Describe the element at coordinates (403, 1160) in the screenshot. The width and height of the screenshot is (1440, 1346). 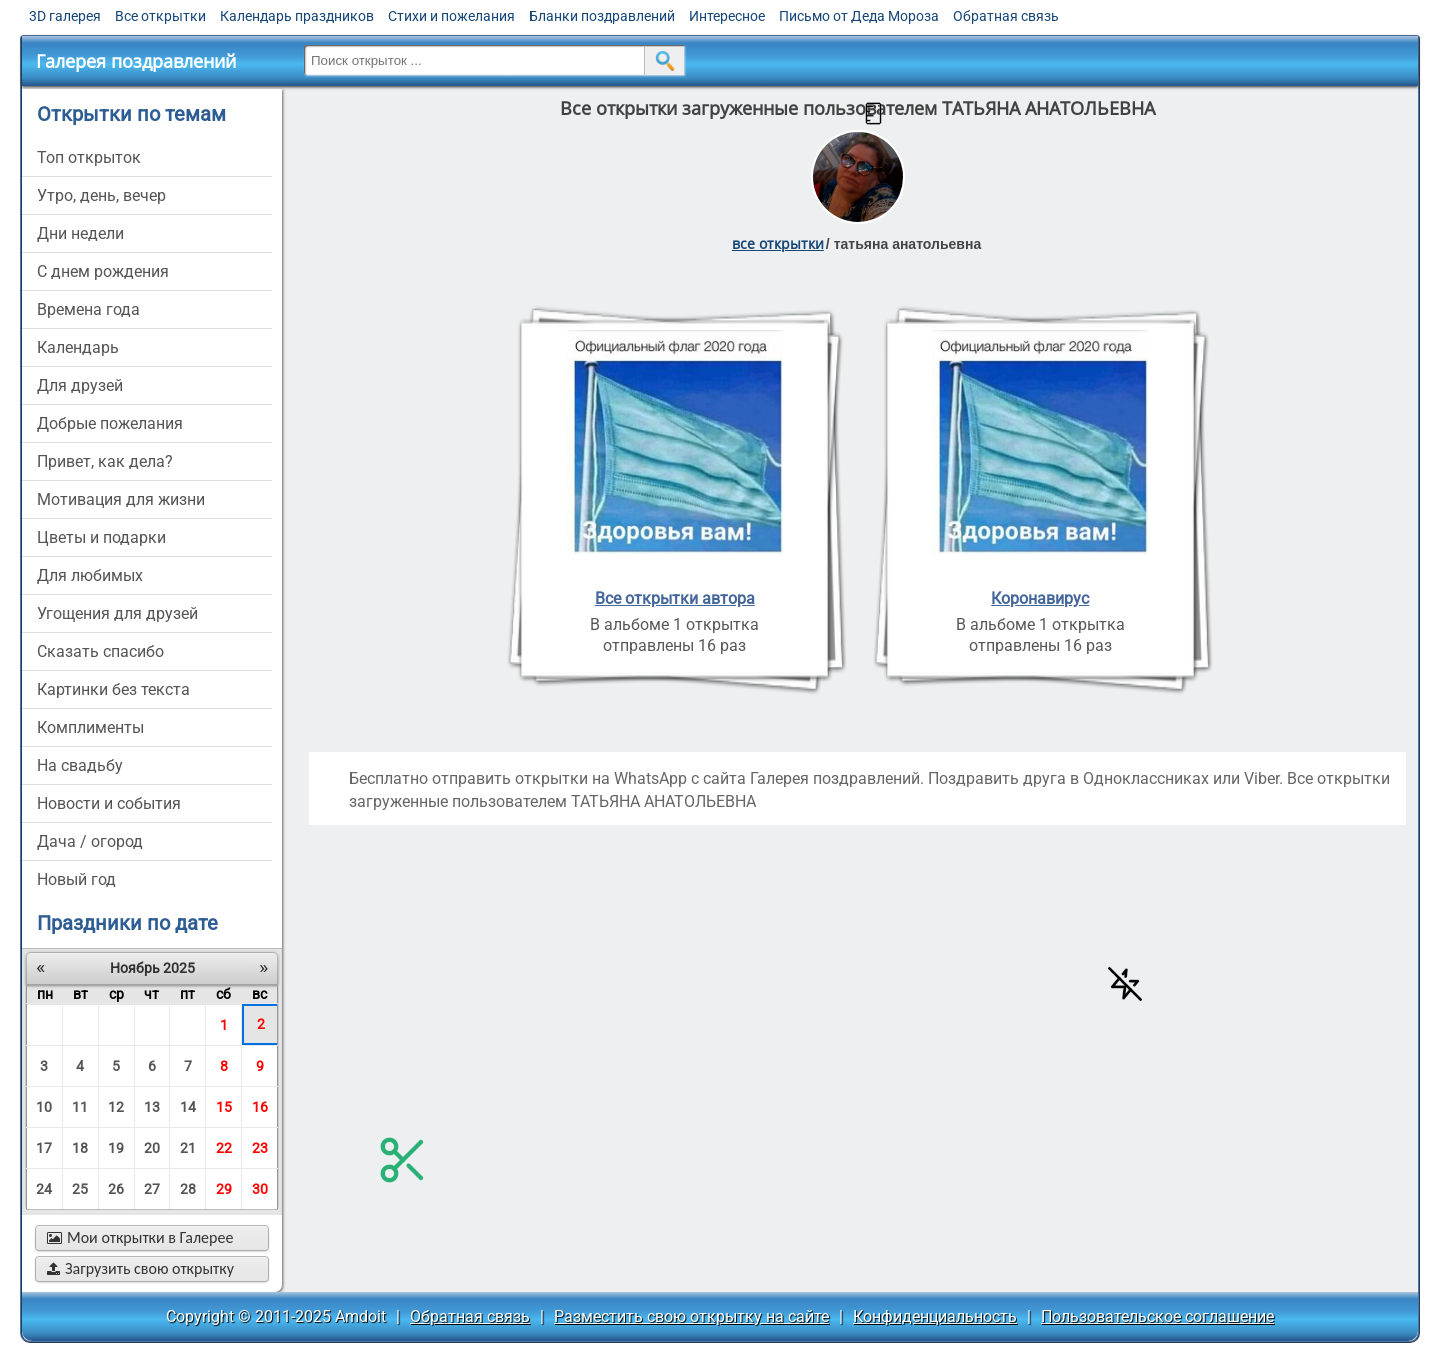
I see `cut selected content` at that location.